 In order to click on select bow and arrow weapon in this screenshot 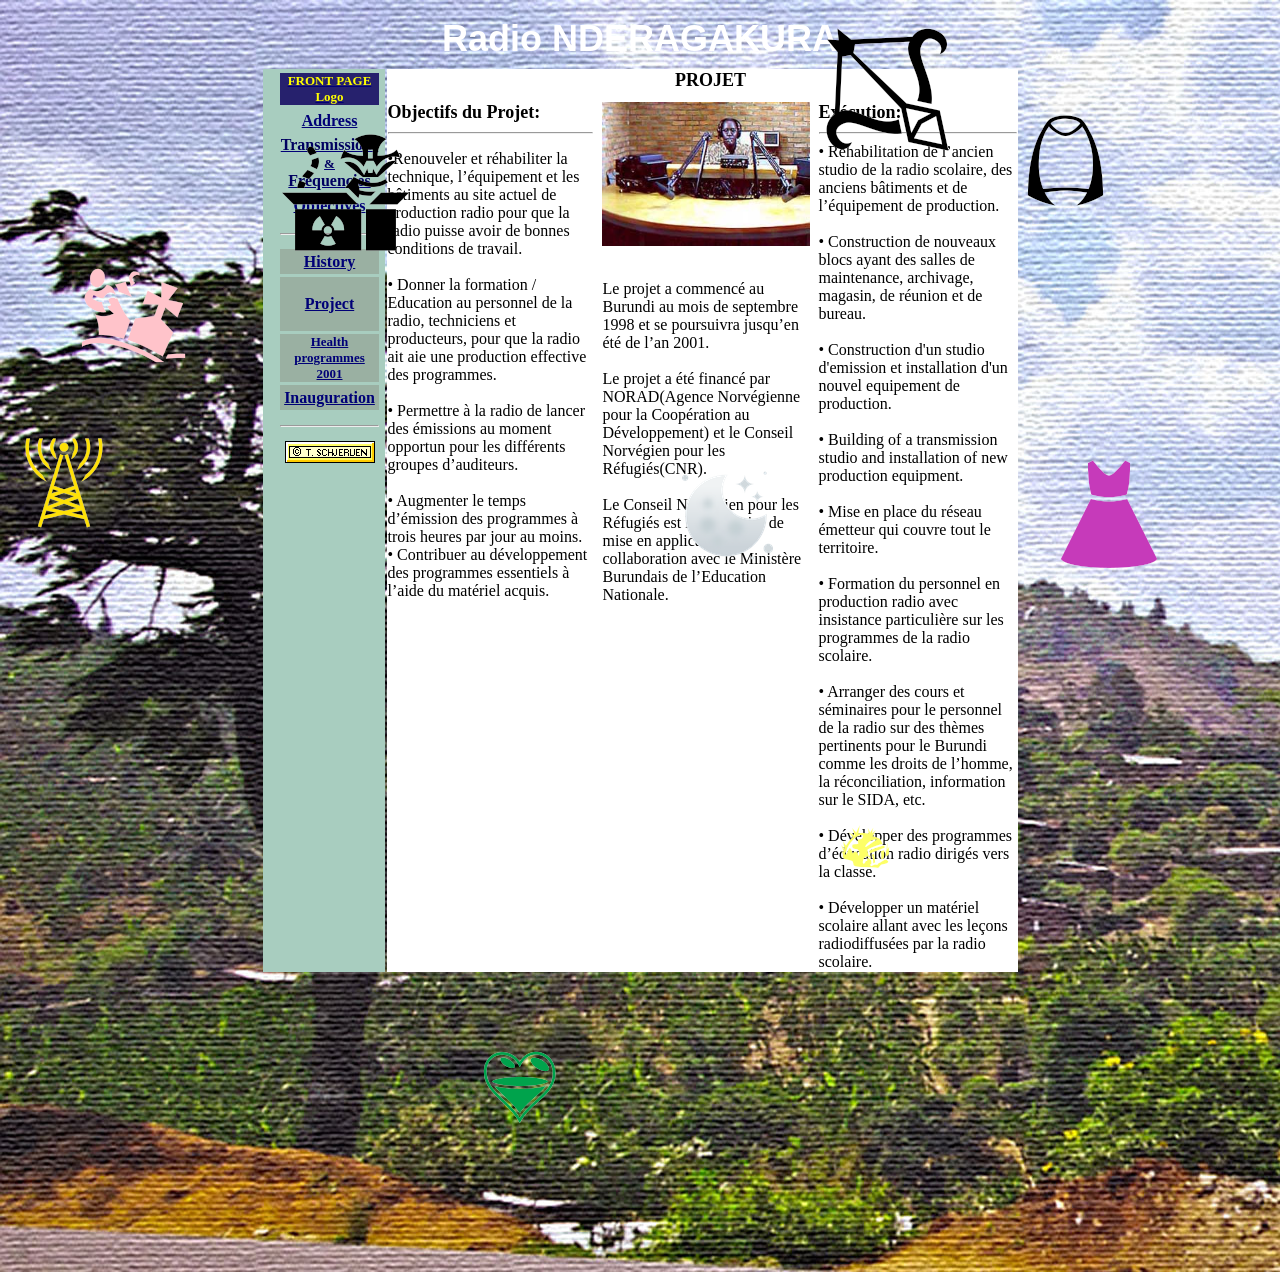, I will do `click(887, 89)`.